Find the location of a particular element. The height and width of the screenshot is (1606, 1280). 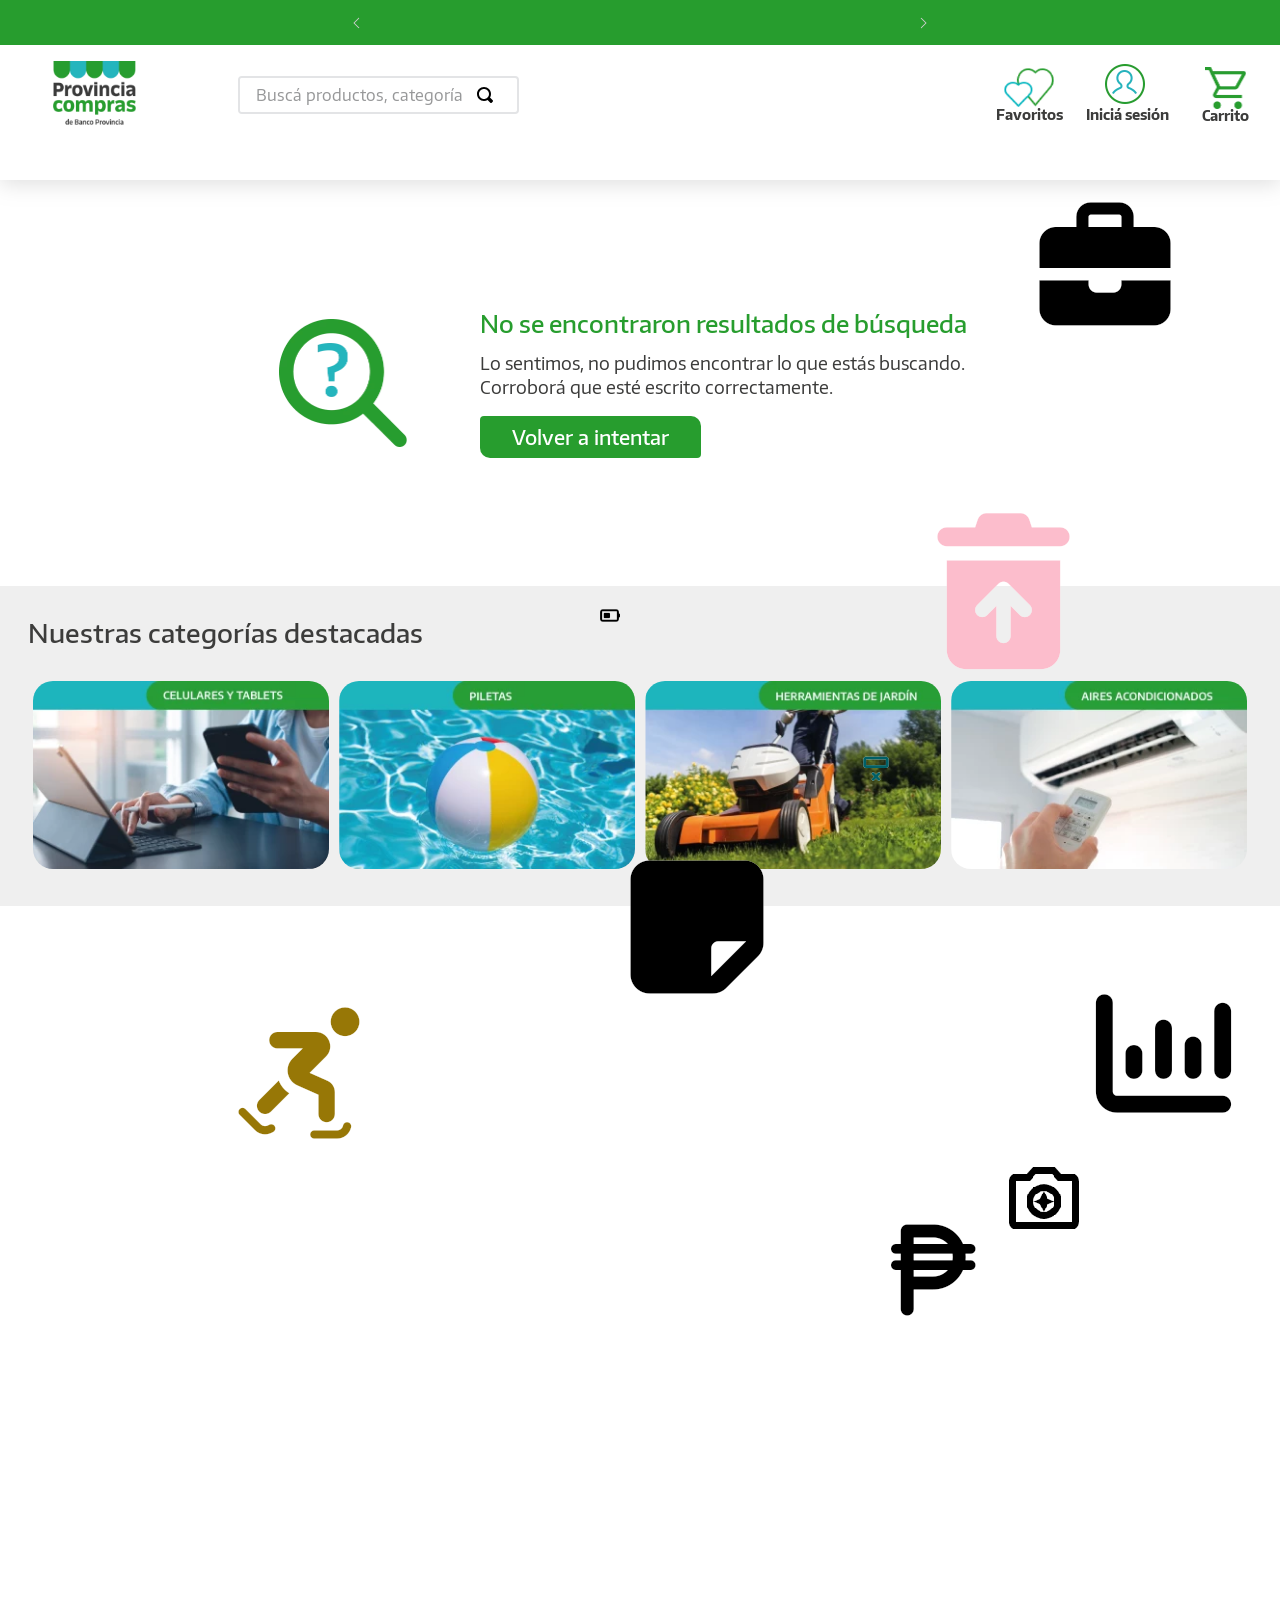

remove a row from a table or spreadsheet is located at coordinates (876, 768).